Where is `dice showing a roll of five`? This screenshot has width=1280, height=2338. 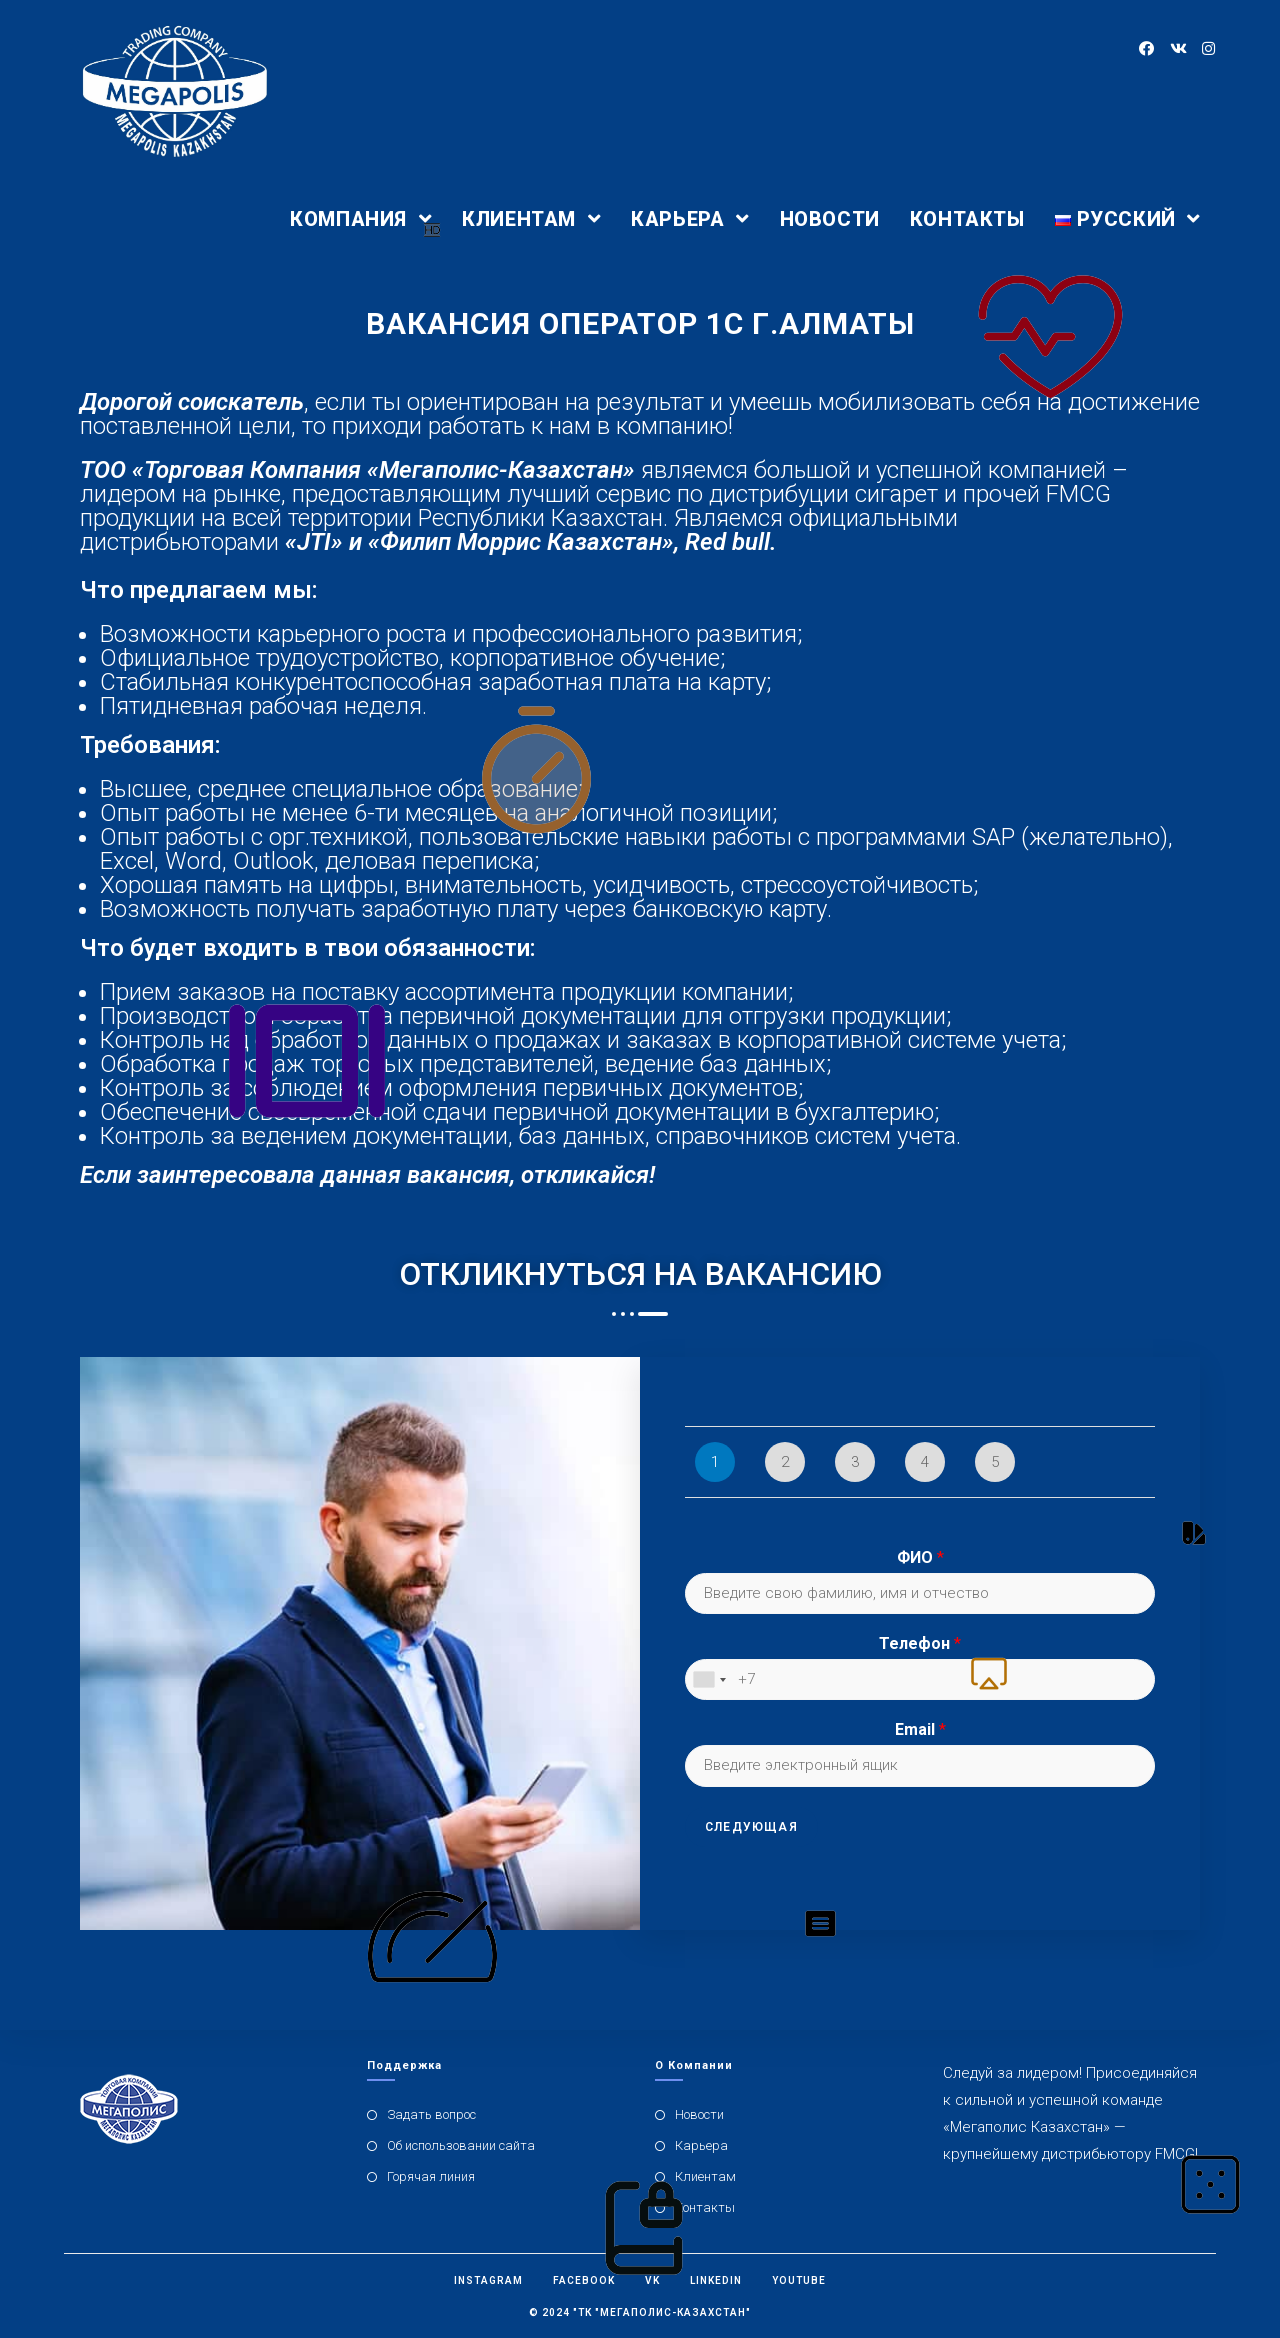
dice showing a roll of five is located at coordinates (1210, 2184).